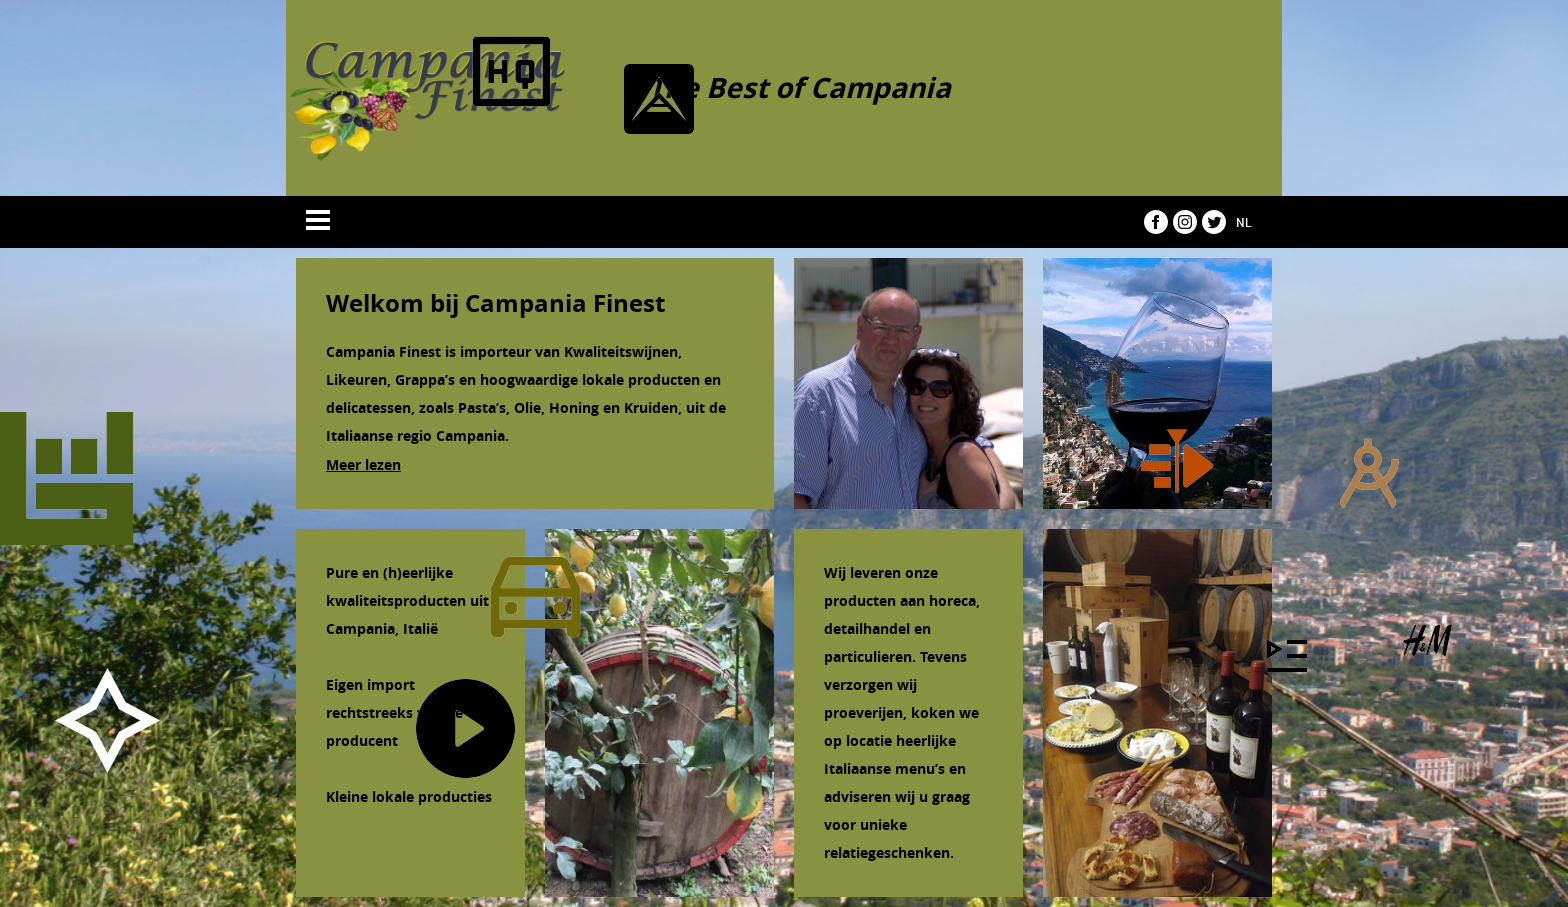 Image resolution: width=1568 pixels, height=907 pixels. Describe the element at coordinates (107, 720) in the screenshot. I see `indicates clear or sunny weather conditions` at that location.